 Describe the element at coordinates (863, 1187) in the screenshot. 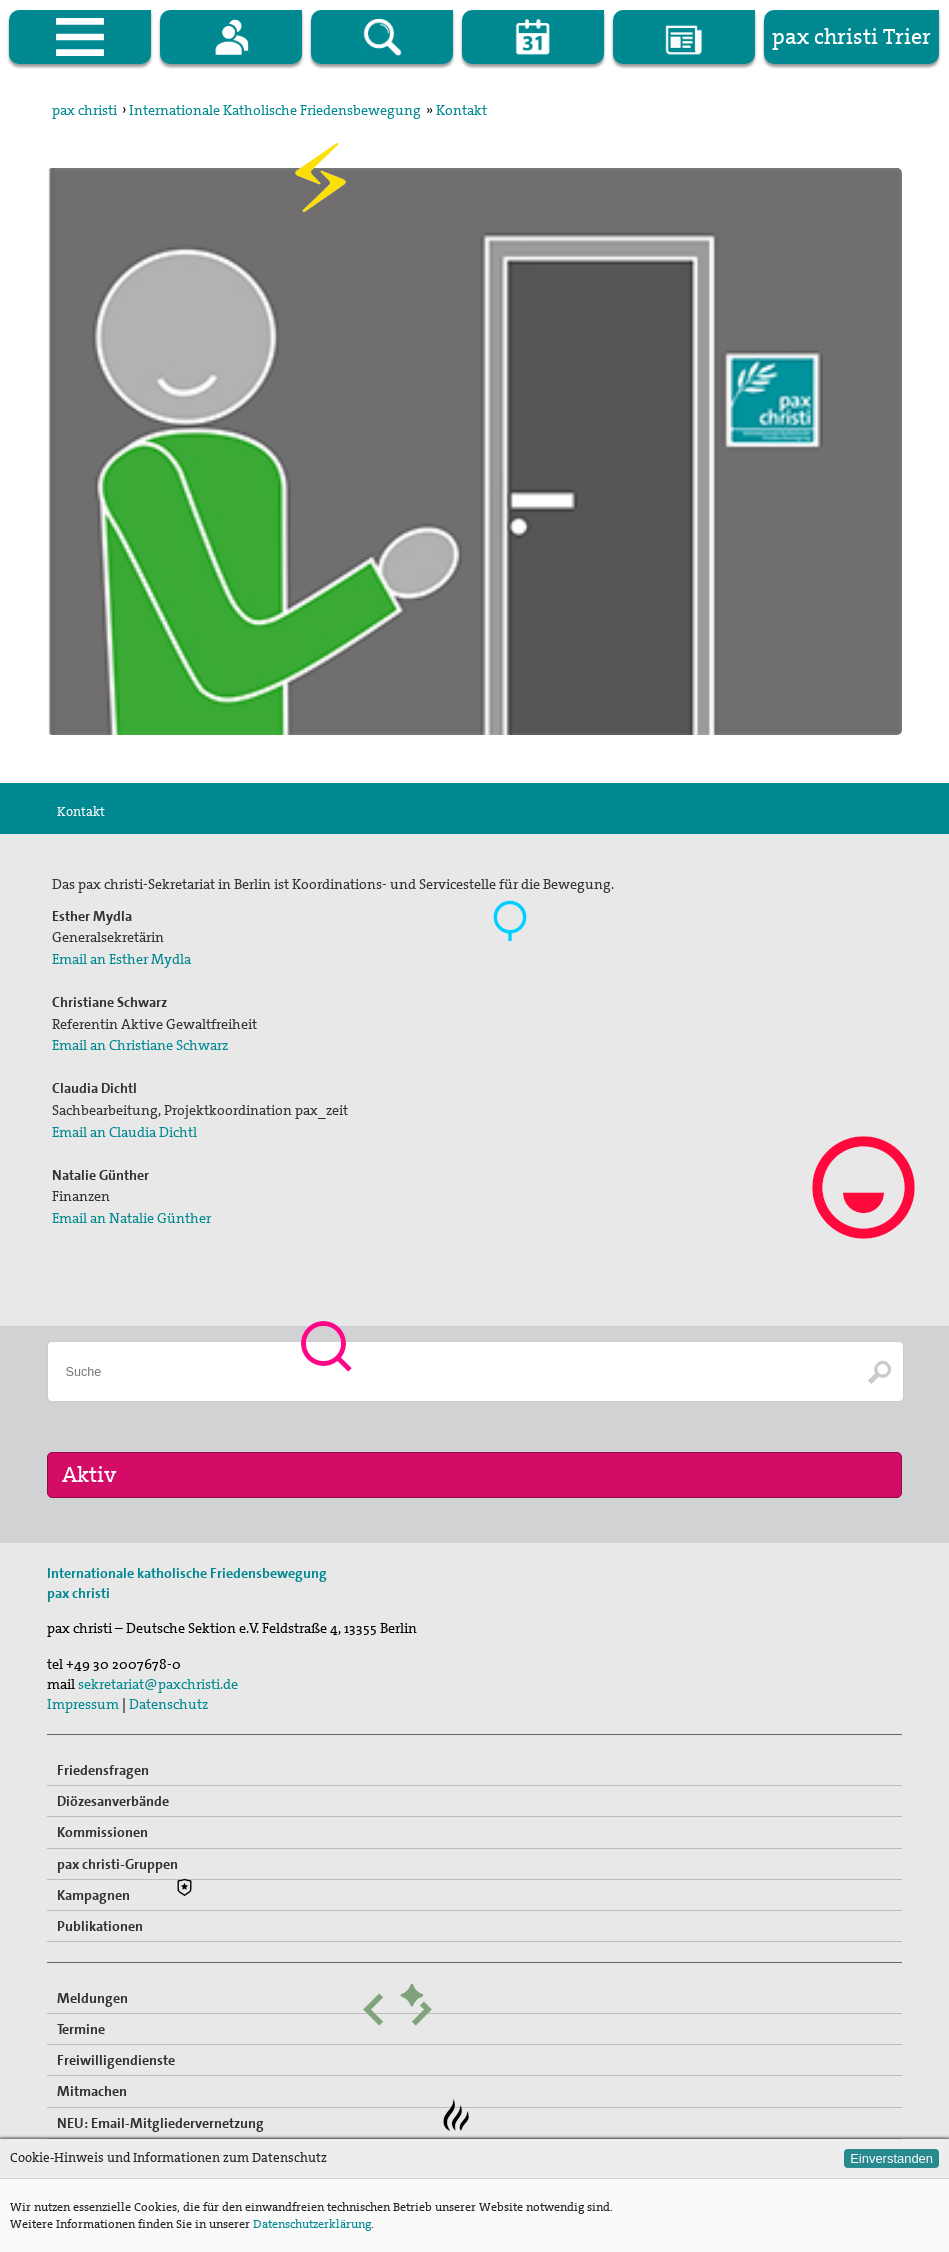

I see `add an emoji or reaction` at that location.